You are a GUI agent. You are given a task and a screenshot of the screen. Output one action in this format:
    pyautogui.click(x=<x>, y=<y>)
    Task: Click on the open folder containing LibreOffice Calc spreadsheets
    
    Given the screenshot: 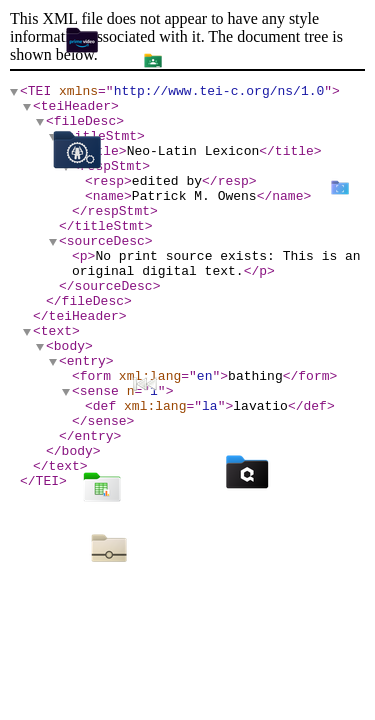 What is the action you would take?
    pyautogui.click(x=102, y=488)
    